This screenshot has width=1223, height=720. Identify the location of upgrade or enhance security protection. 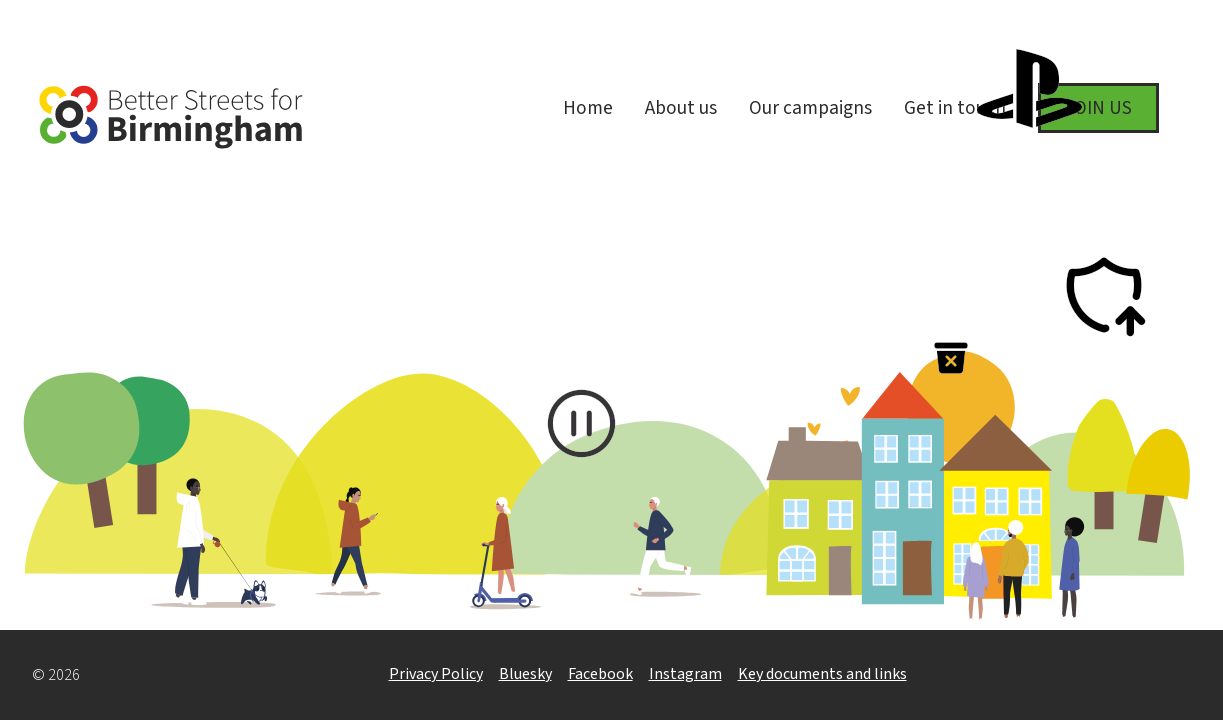
(1104, 295).